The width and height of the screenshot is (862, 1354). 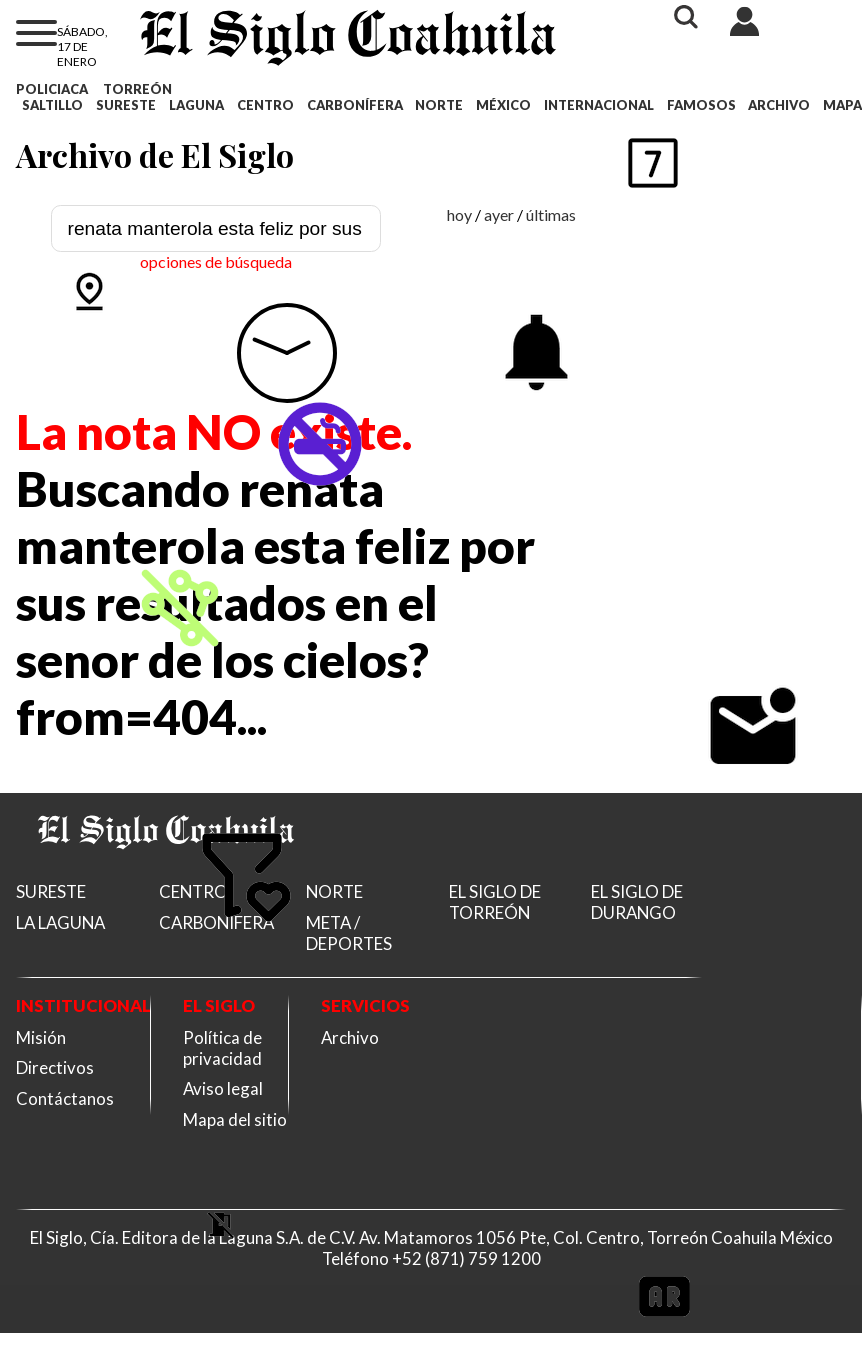 What do you see at coordinates (180, 608) in the screenshot?
I see `disable polygon drawing tool` at bounding box center [180, 608].